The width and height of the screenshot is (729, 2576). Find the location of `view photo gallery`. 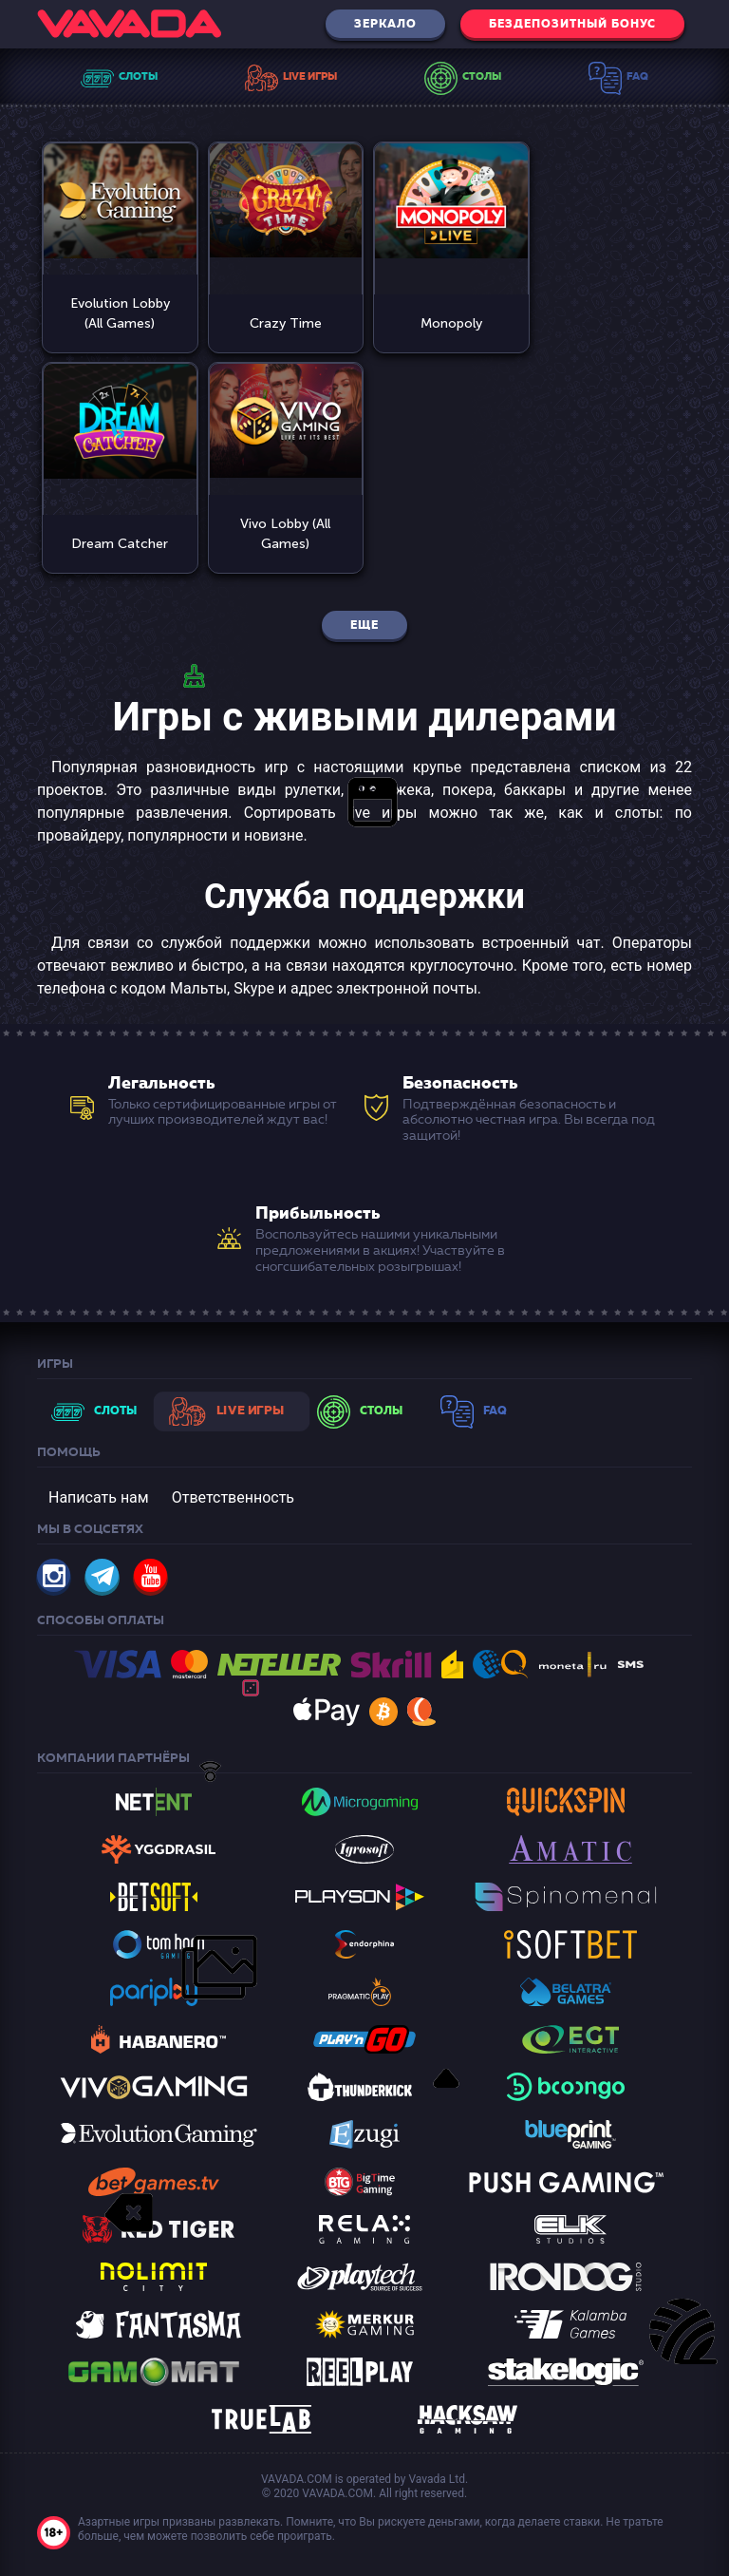

view photo gallery is located at coordinates (219, 1967).